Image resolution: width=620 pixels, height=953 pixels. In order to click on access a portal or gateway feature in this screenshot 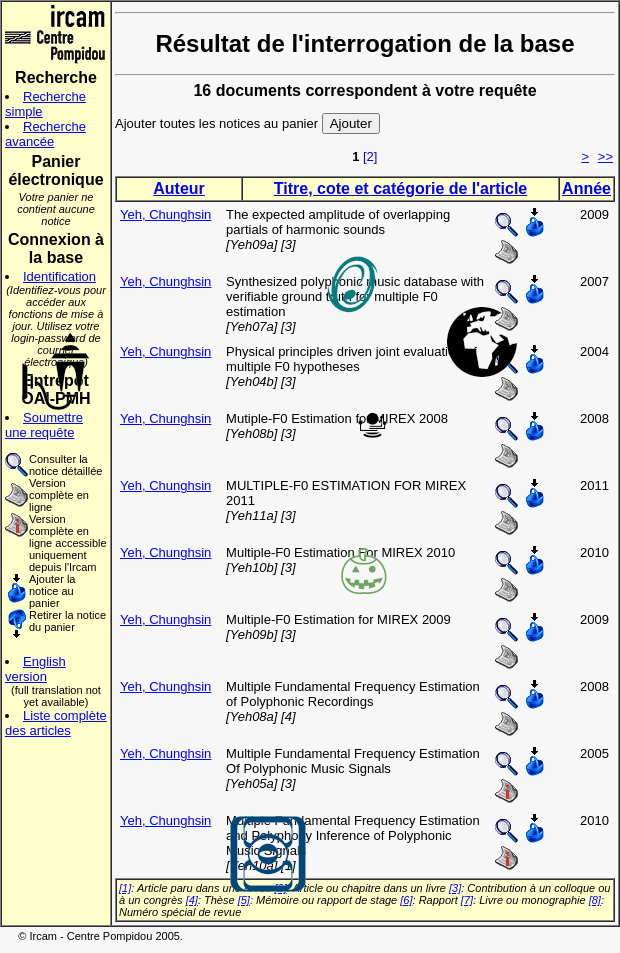, I will do `click(352, 284)`.